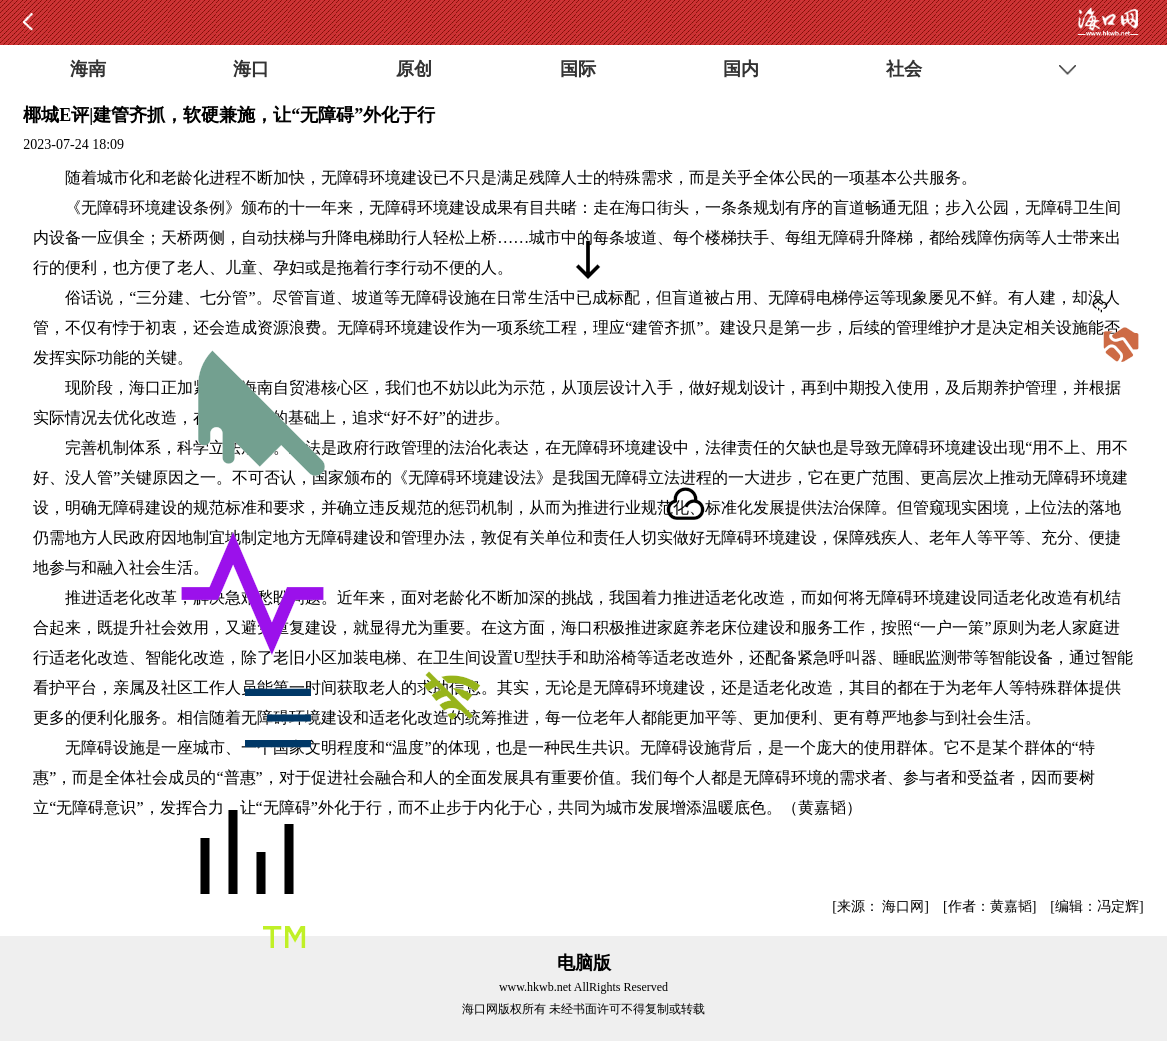  What do you see at coordinates (278, 718) in the screenshot?
I see `open navigation menu` at bounding box center [278, 718].